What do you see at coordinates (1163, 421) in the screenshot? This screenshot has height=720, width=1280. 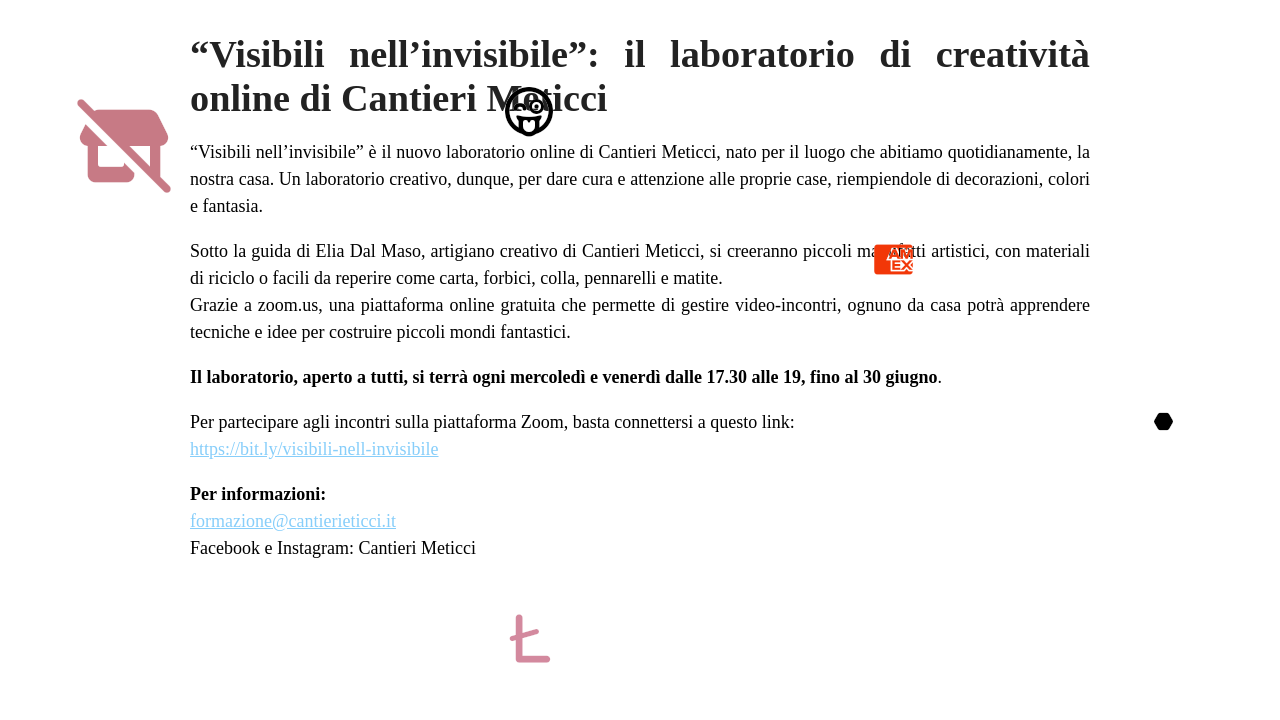 I see `hexagonal shape indicator or geometric element` at bounding box center [1163, 421].